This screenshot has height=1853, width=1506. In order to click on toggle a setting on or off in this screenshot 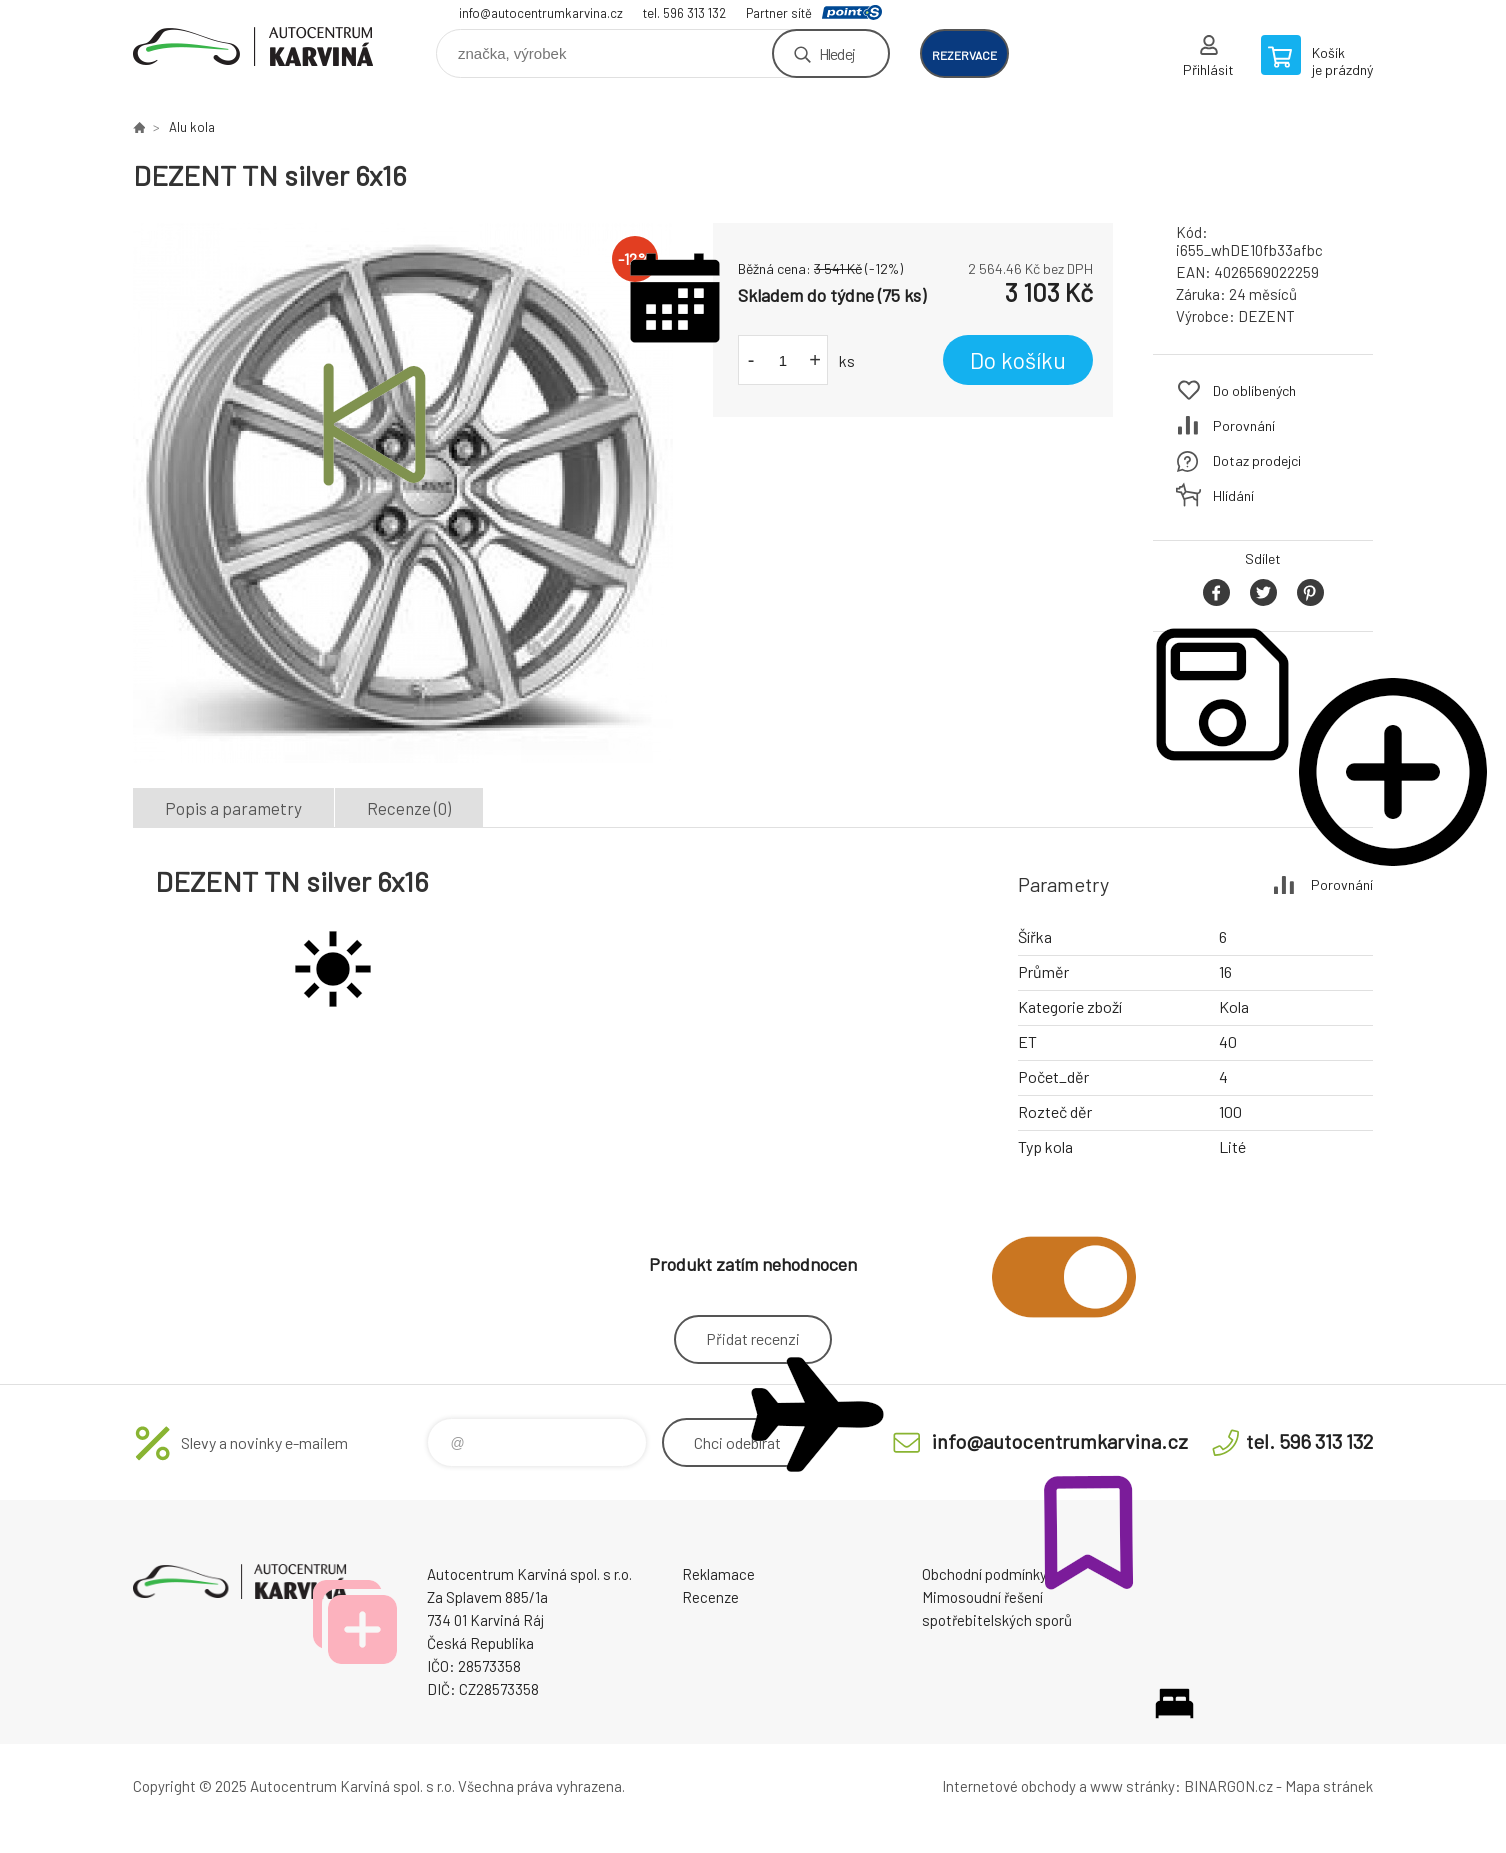, I will do `click(1064, 1277)`.